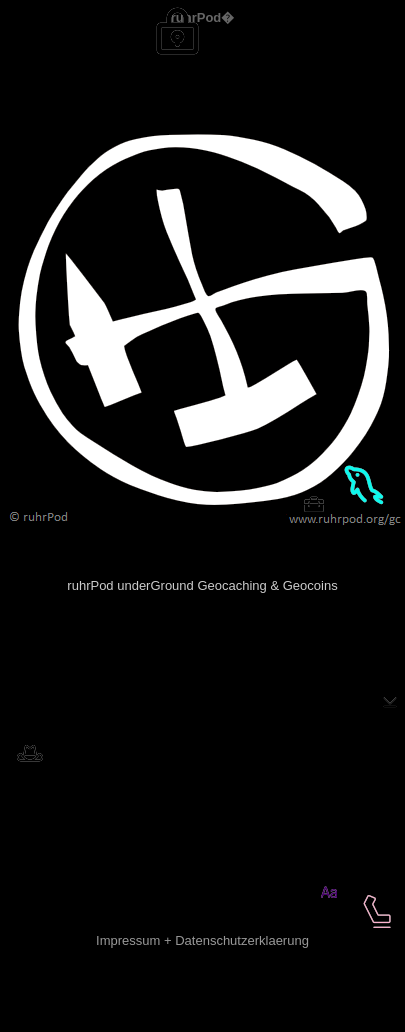 This screenshot has height=1032, width=405. I want to click on access tools and settings, so click(314, 505).